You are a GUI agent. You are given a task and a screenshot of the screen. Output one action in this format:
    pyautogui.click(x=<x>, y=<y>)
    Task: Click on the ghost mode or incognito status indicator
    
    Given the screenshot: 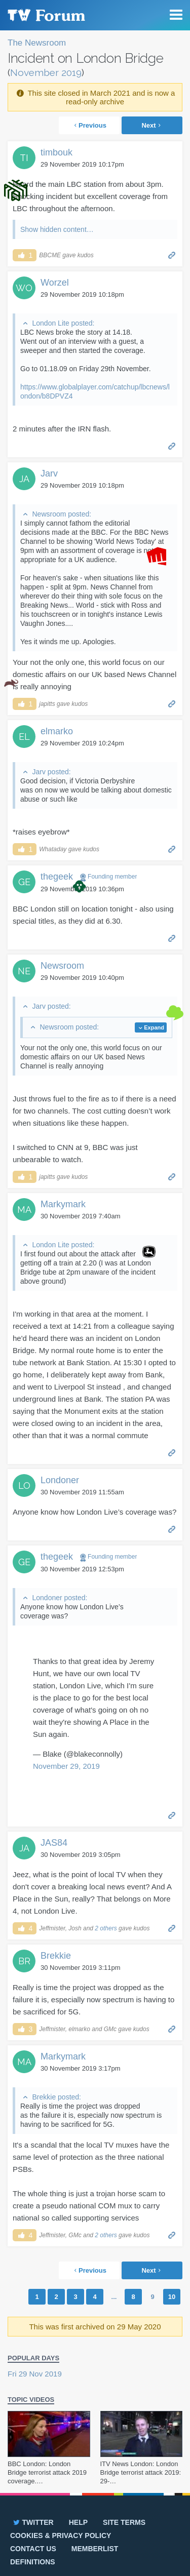 What is the action you would take?
    pyautogui.click(x=79, y=886)
    